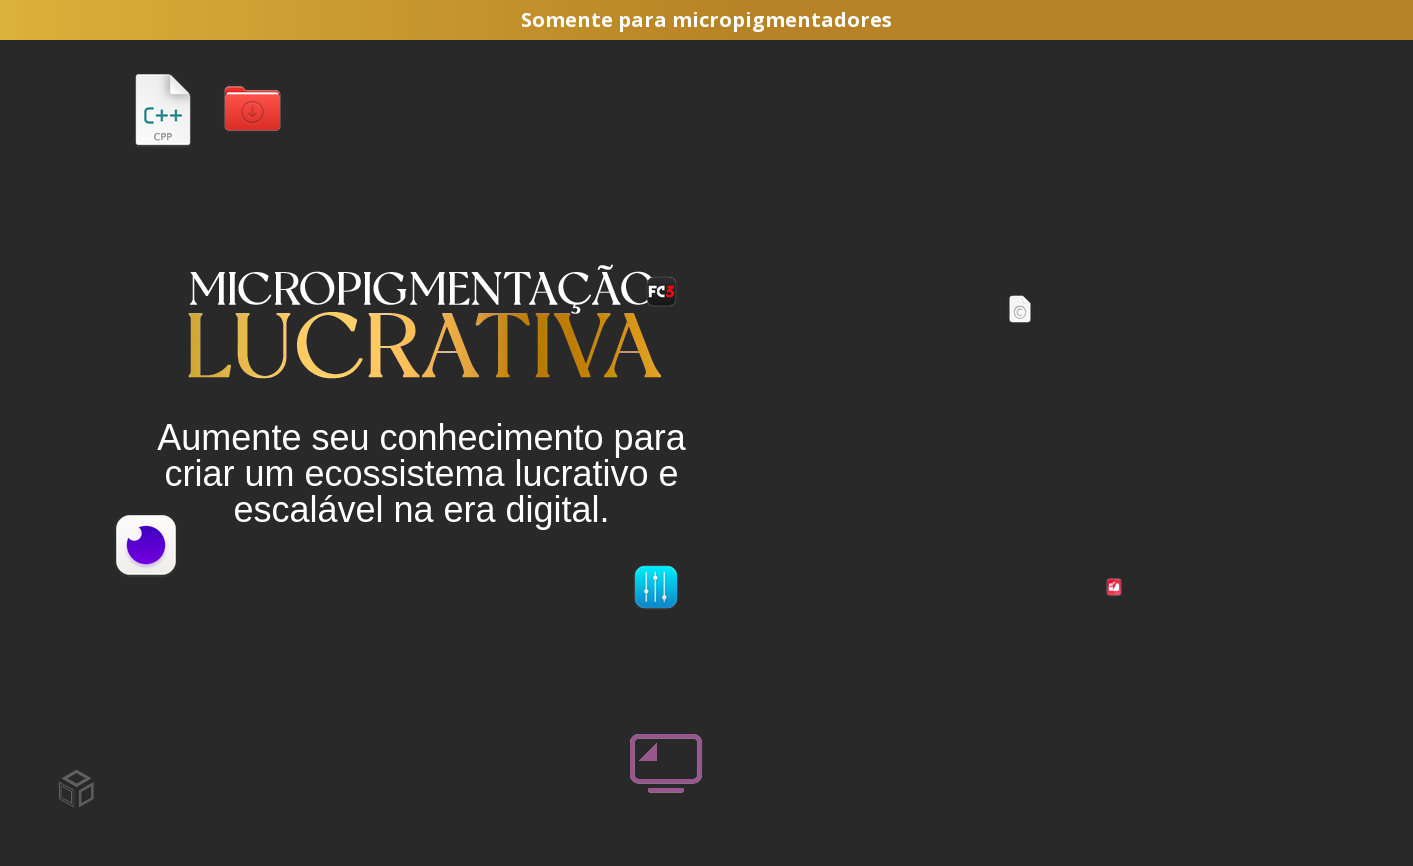 This screenshot has height=866, width=1413. What do you see at coordinates (656, 587) in the screenshot?
I see `open easyeffects audio processing app` at bounding box center [656, 587].